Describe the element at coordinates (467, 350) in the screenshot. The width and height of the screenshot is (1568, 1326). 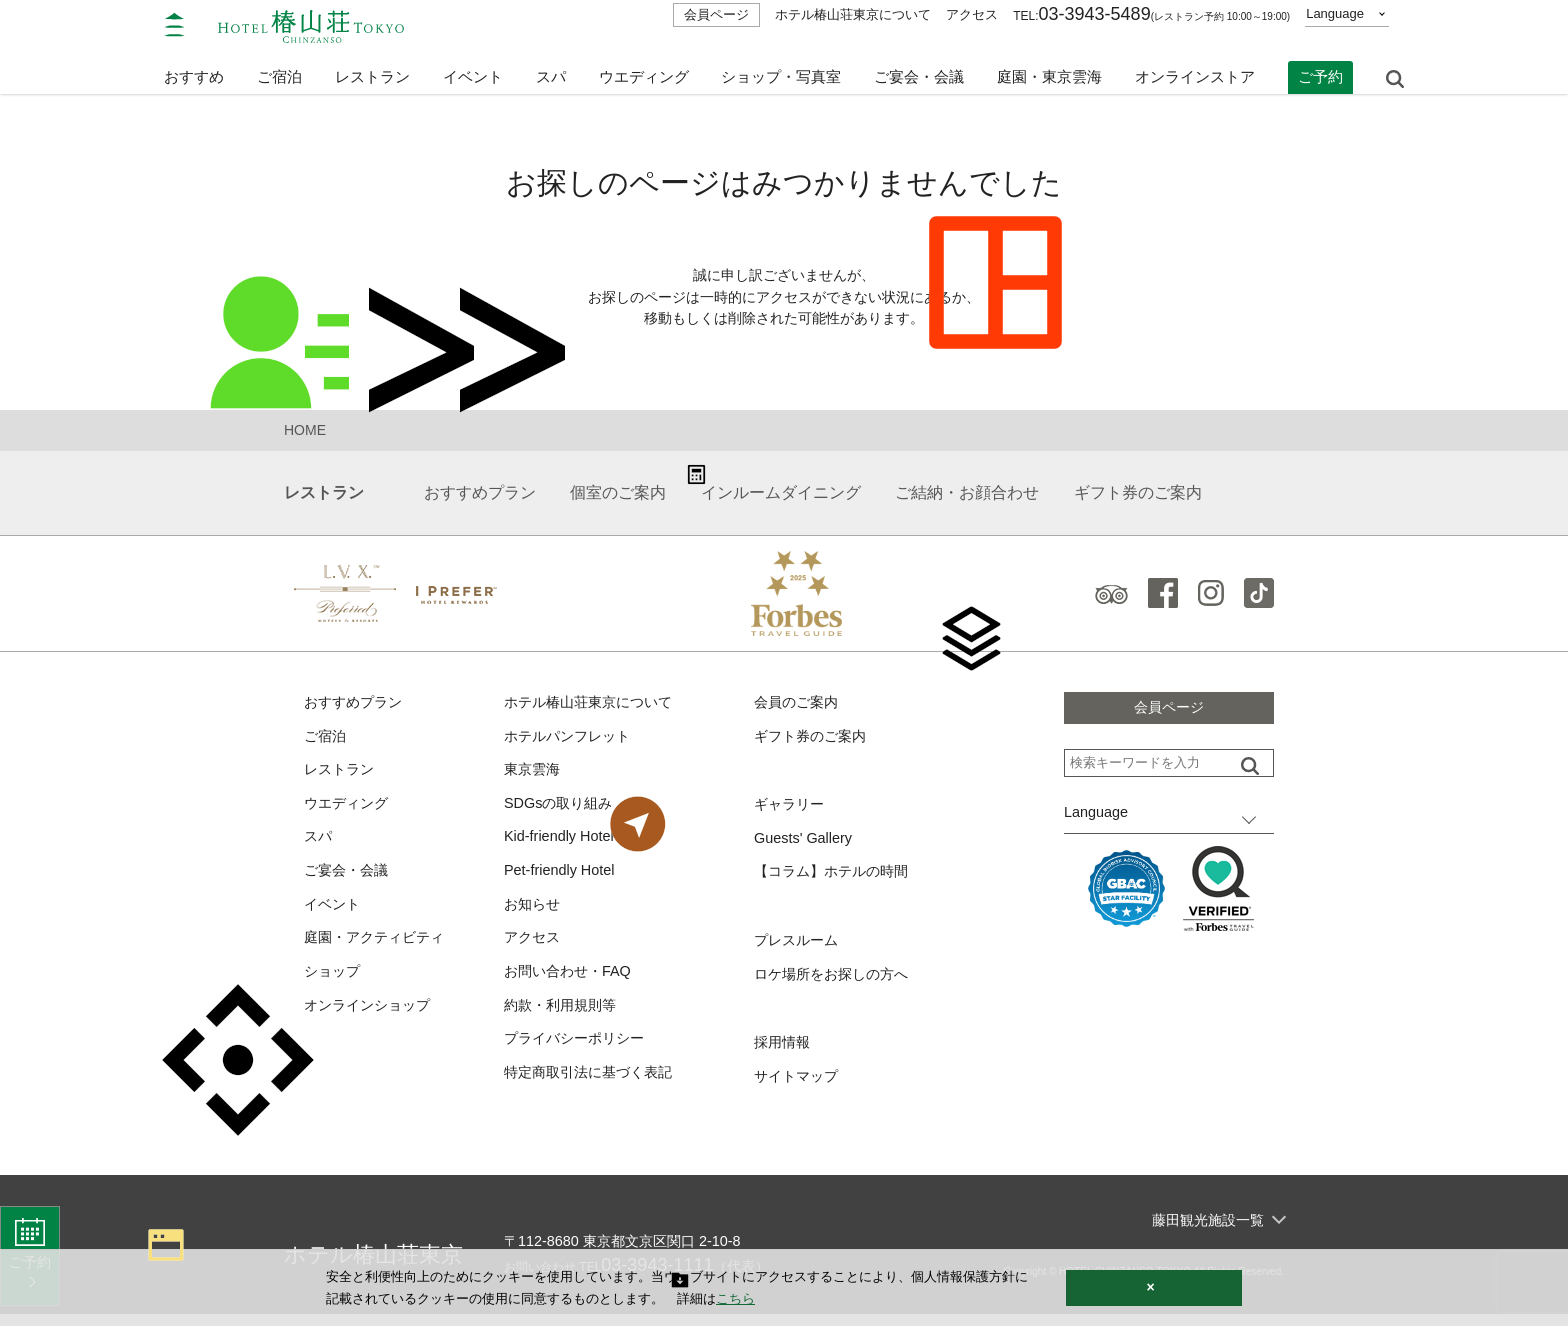
I see `cobalt app or service logo` at that location.